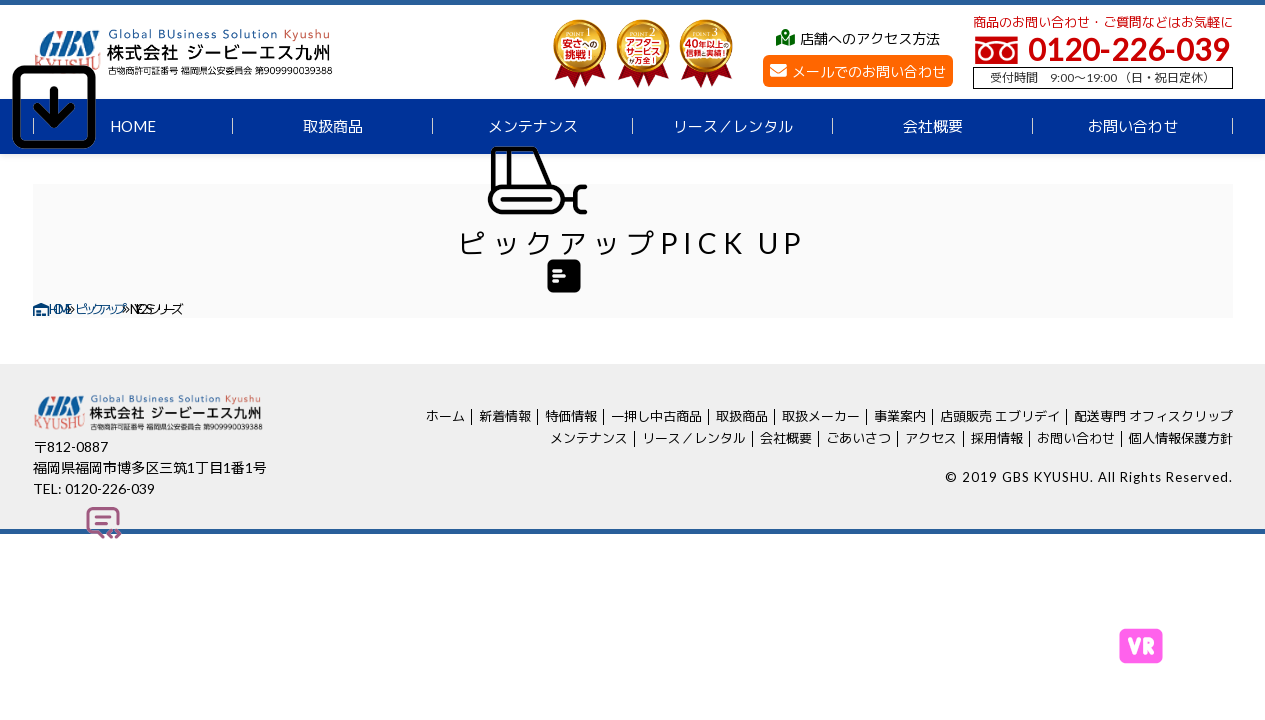 This screenshot has width=1265, height=720. What do you see at coordinates (537, 180) in the screenshot?
I see `construction or building in progress` at bounding box center [537, 180].